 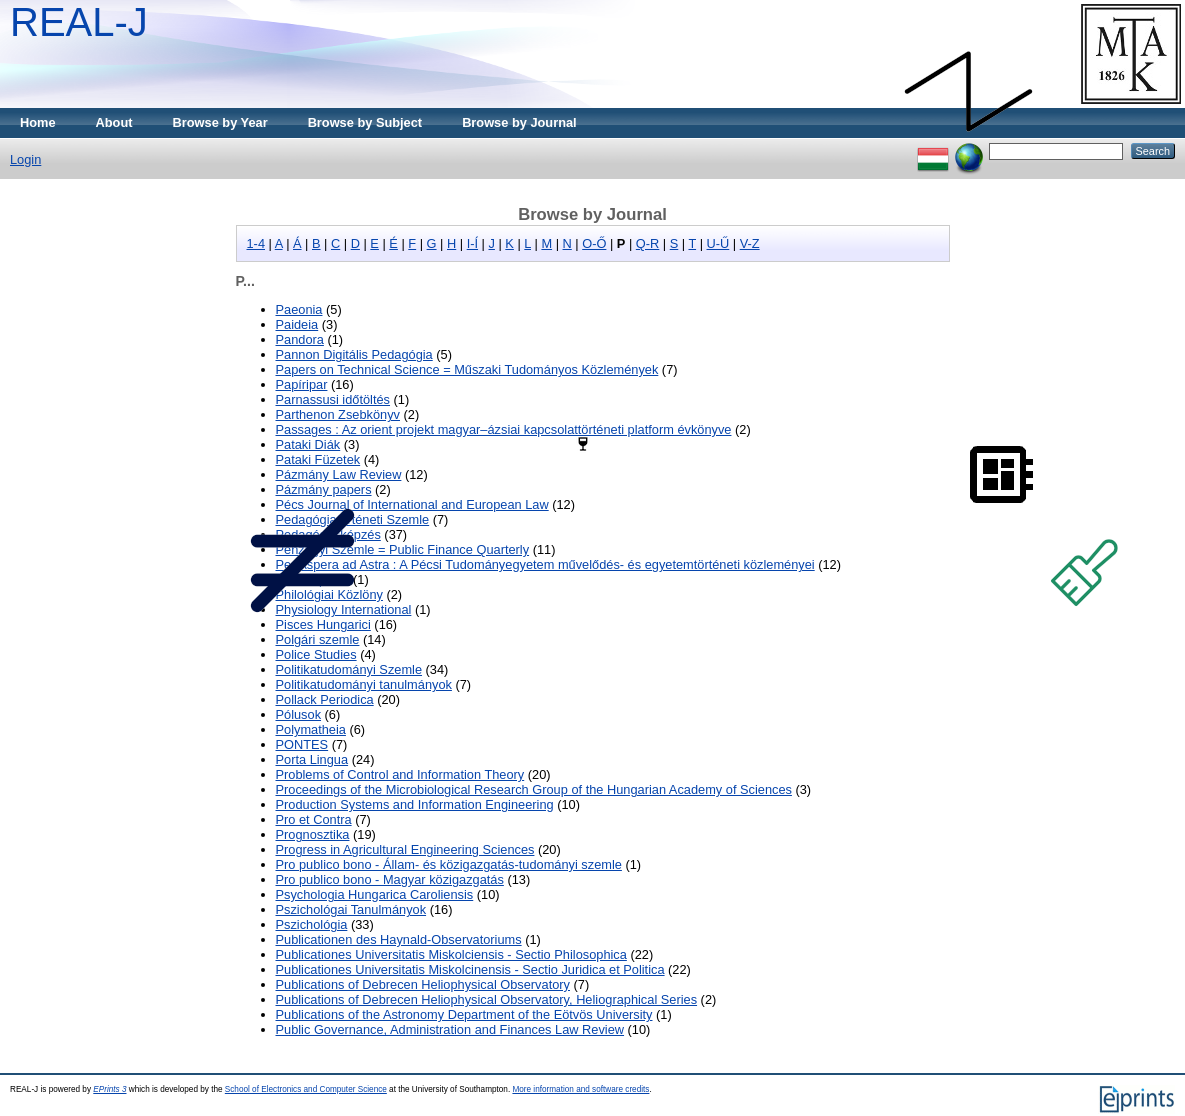 What do you see at coordinates (302, 560) in the screenshot?
I see `indicates values are not equal` at bounding box center [302, 560].